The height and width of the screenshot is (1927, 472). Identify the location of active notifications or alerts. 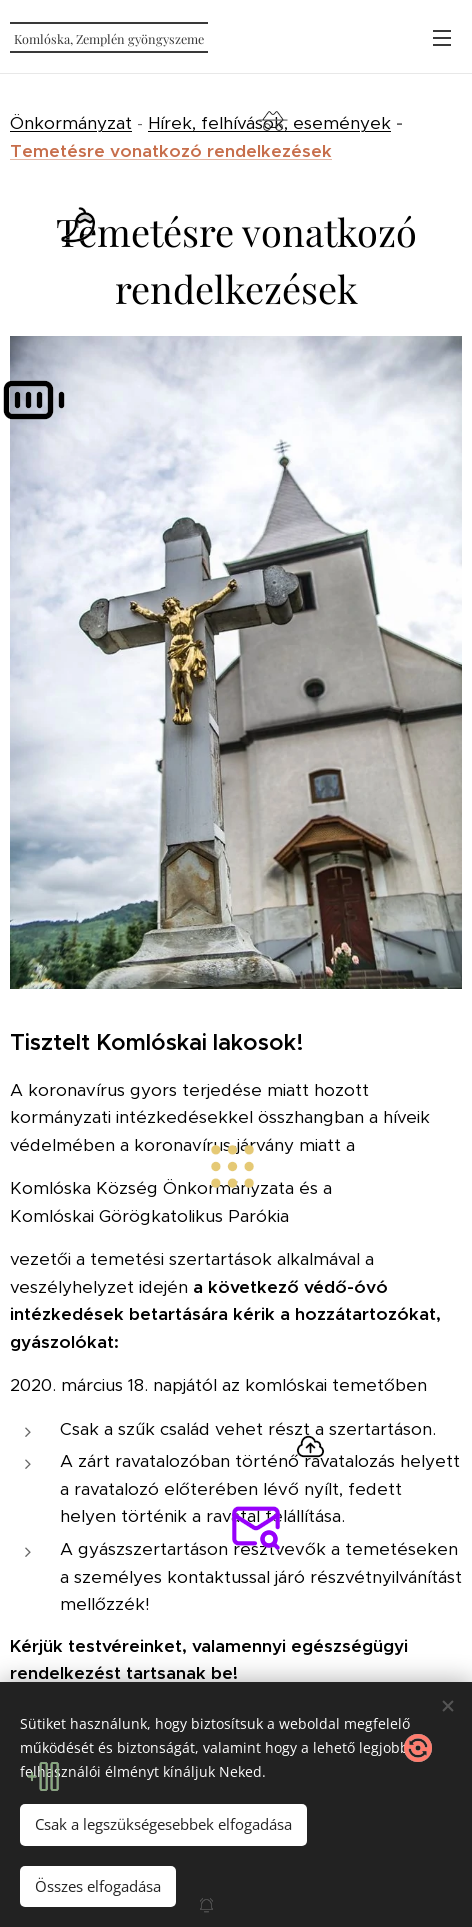
(206, 1905).